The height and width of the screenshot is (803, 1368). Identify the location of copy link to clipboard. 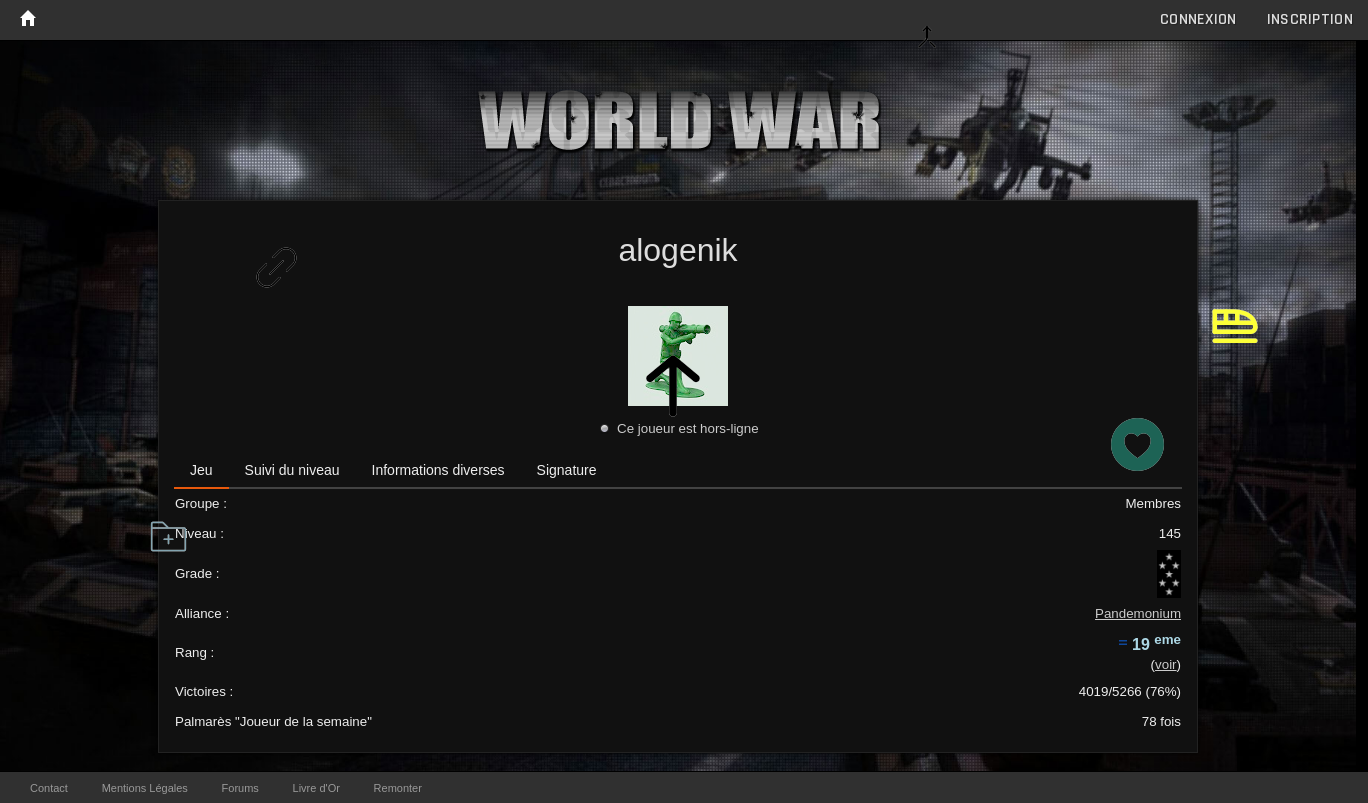
(276, 267).